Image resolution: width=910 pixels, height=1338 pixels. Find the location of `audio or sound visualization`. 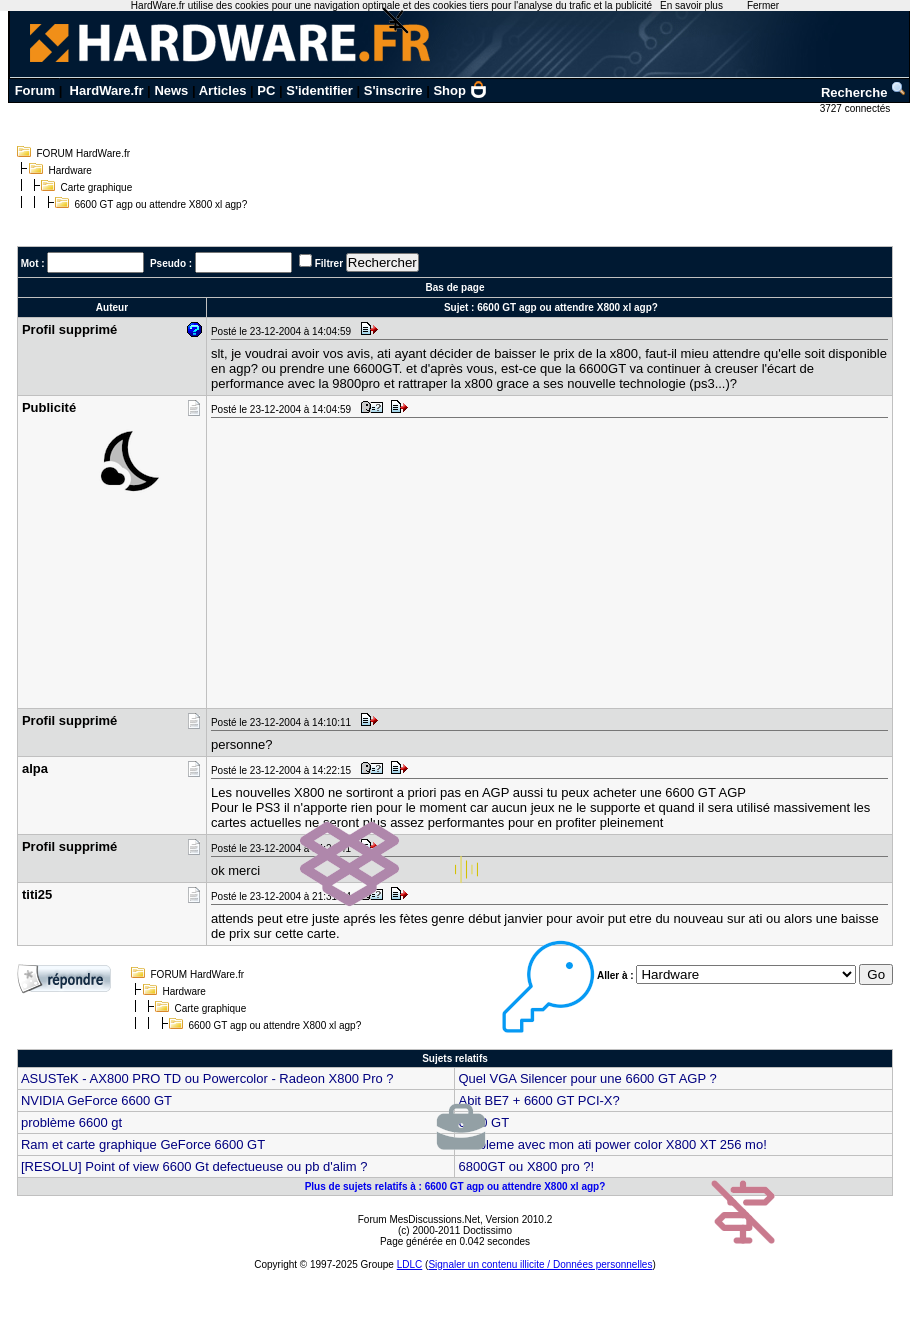

audio or sound visualization is located at coordinates (466, 869).